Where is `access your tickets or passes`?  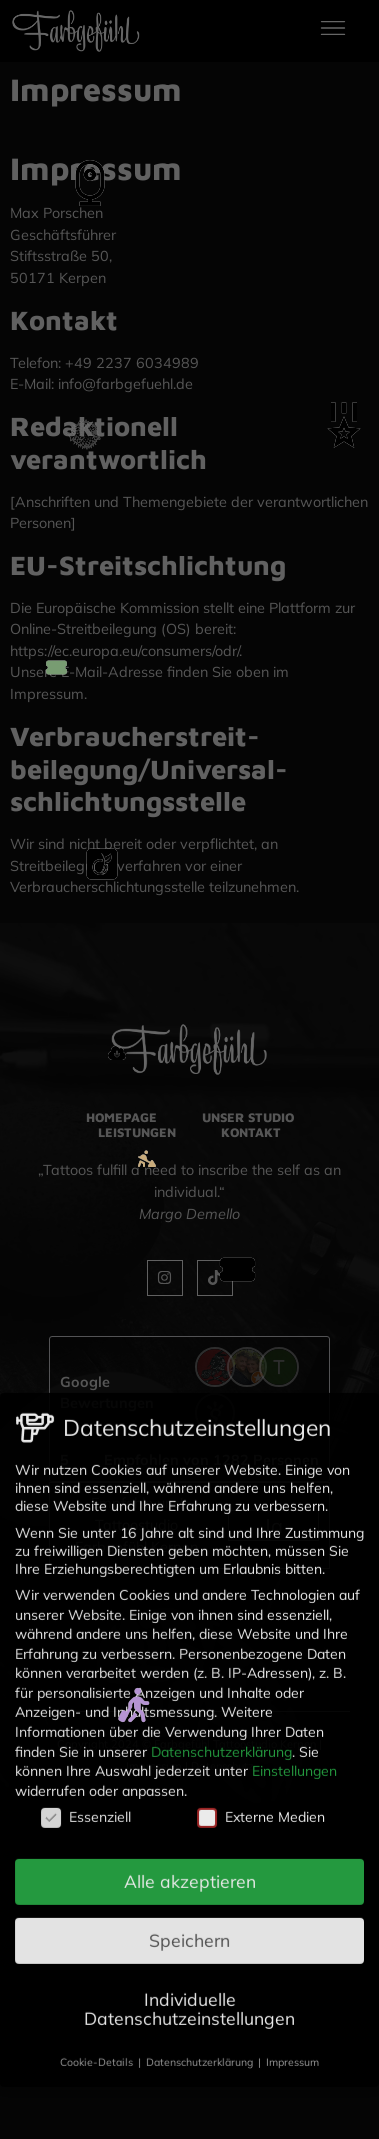
access your tickets or passes is located at coordinates (237, 1269).